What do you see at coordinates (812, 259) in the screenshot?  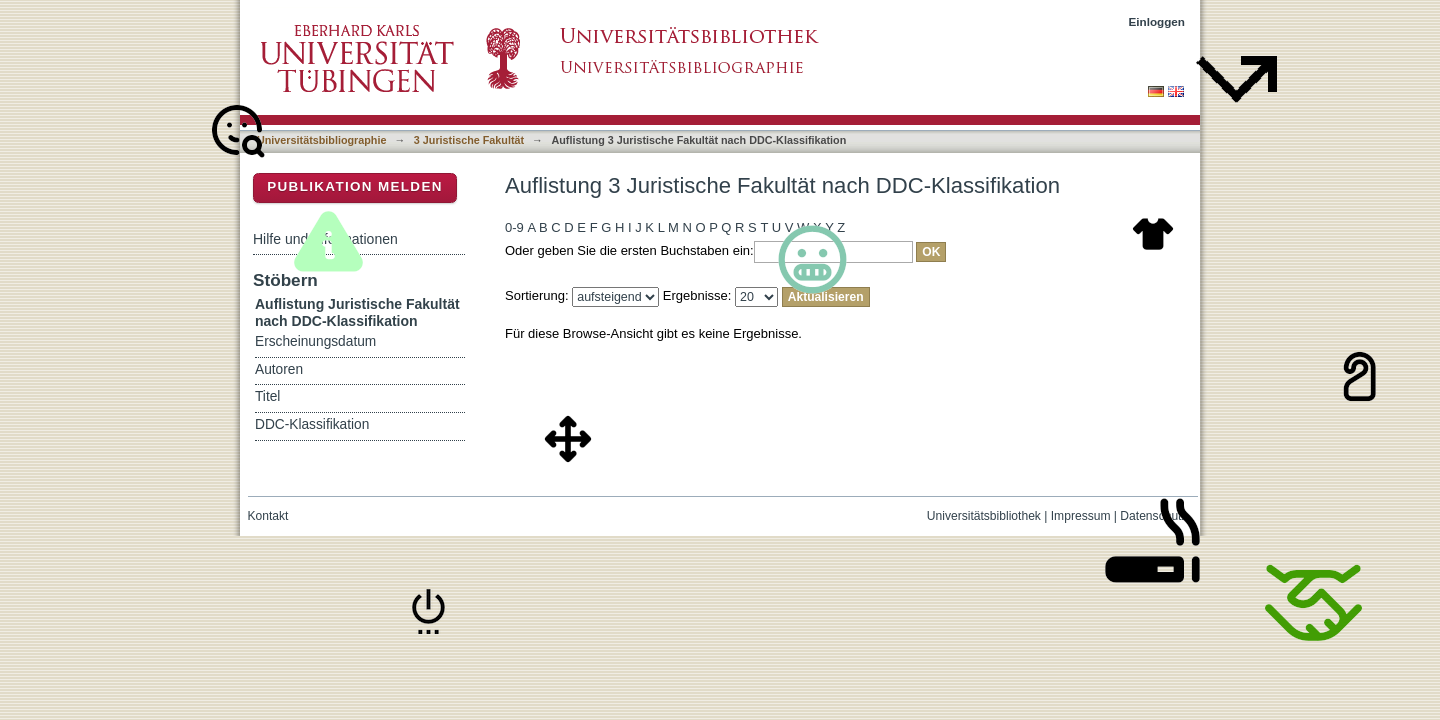 I see `indicates an awkward or uncomfortable situation` at bounding box center [812, 259].